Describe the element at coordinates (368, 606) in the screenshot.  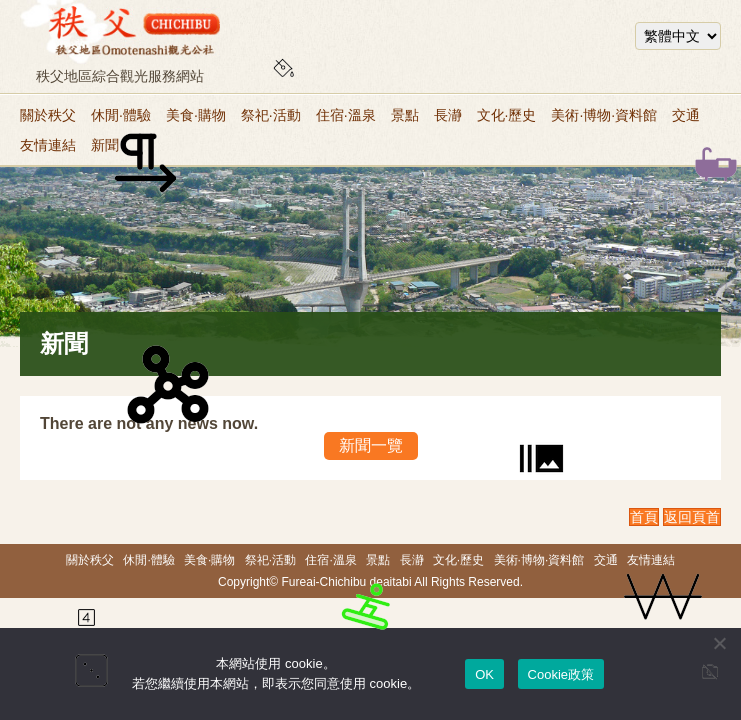
I see `access snowboarding or winter sports content` at that location.